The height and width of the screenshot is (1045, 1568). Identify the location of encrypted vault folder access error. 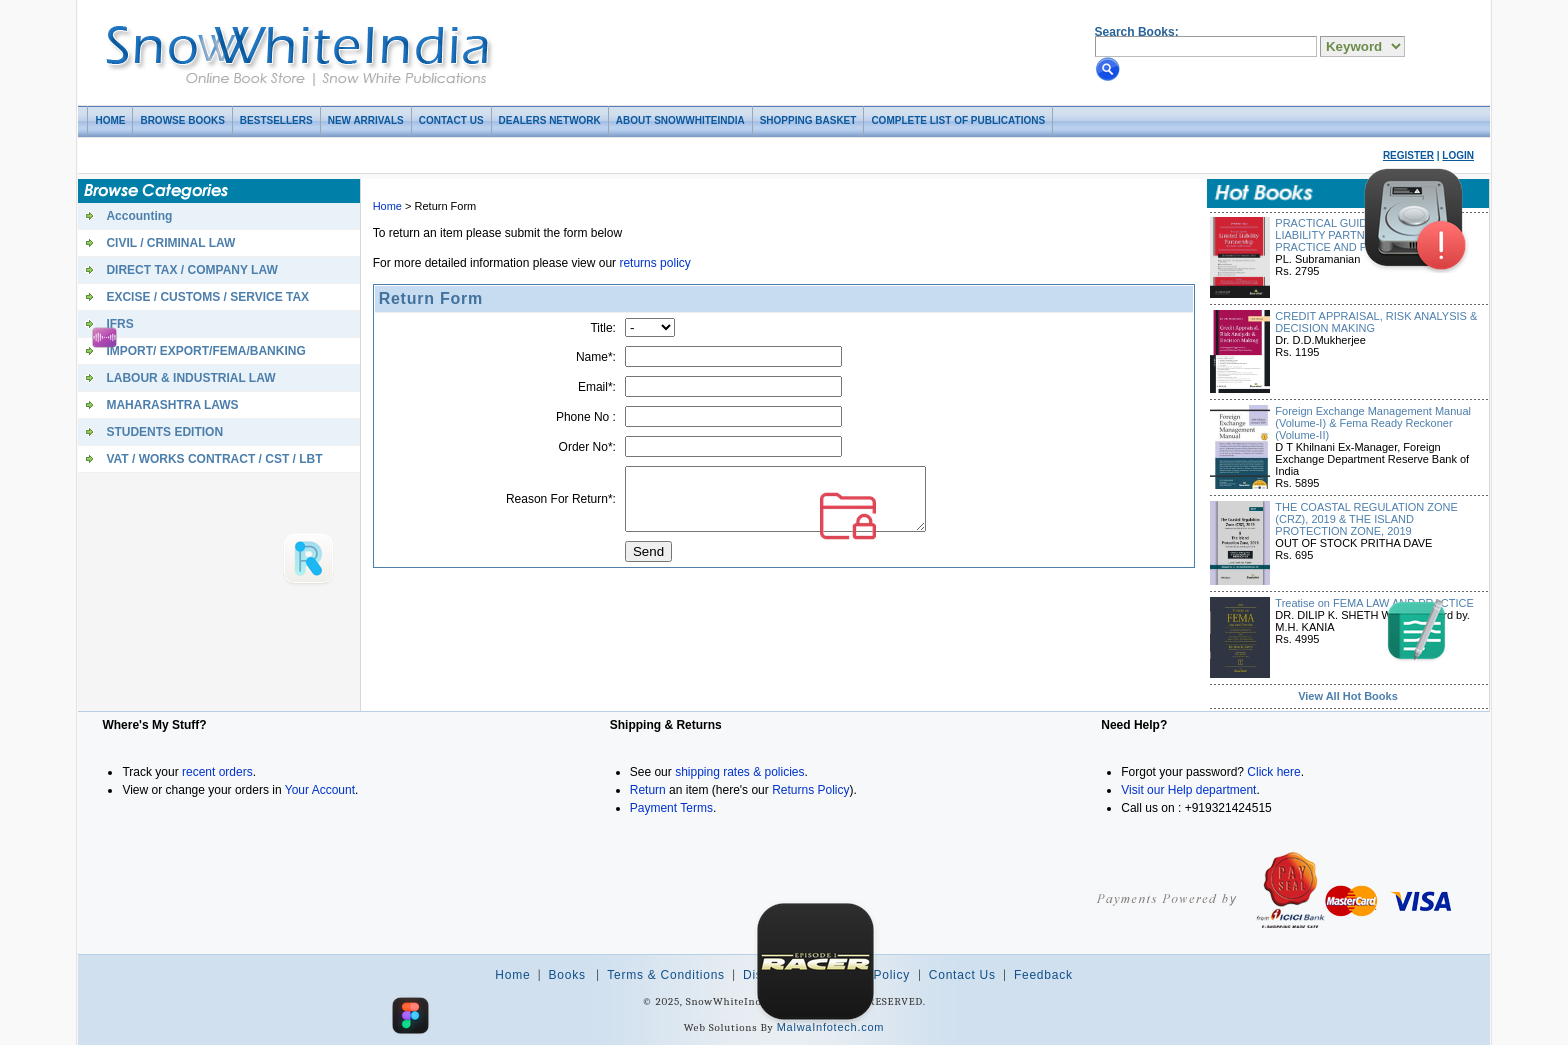
(848, 516).